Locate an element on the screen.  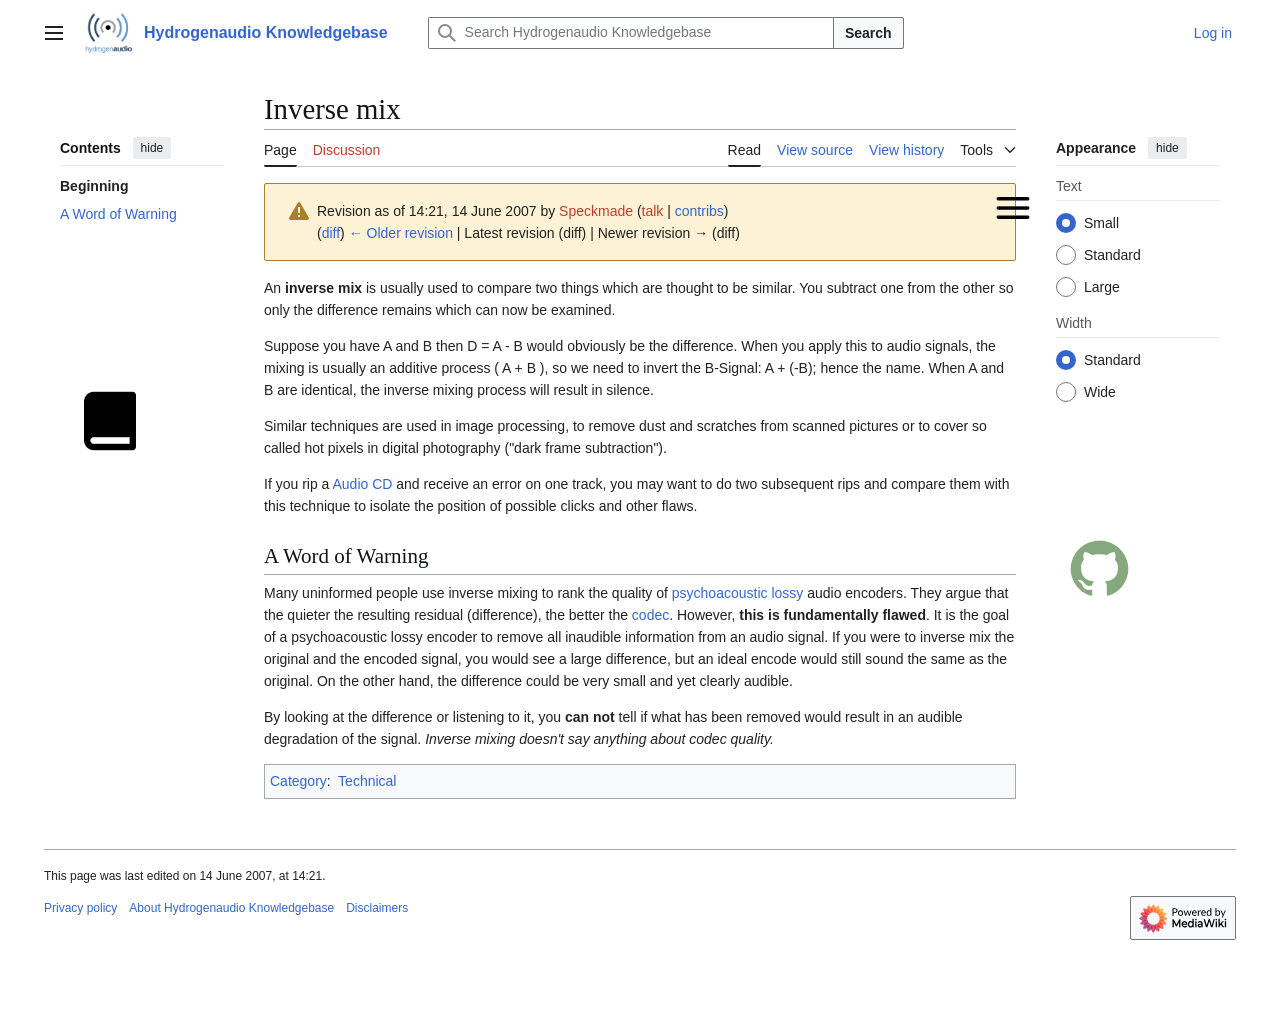
open navigation menu is located at coordinates (1013, 208).